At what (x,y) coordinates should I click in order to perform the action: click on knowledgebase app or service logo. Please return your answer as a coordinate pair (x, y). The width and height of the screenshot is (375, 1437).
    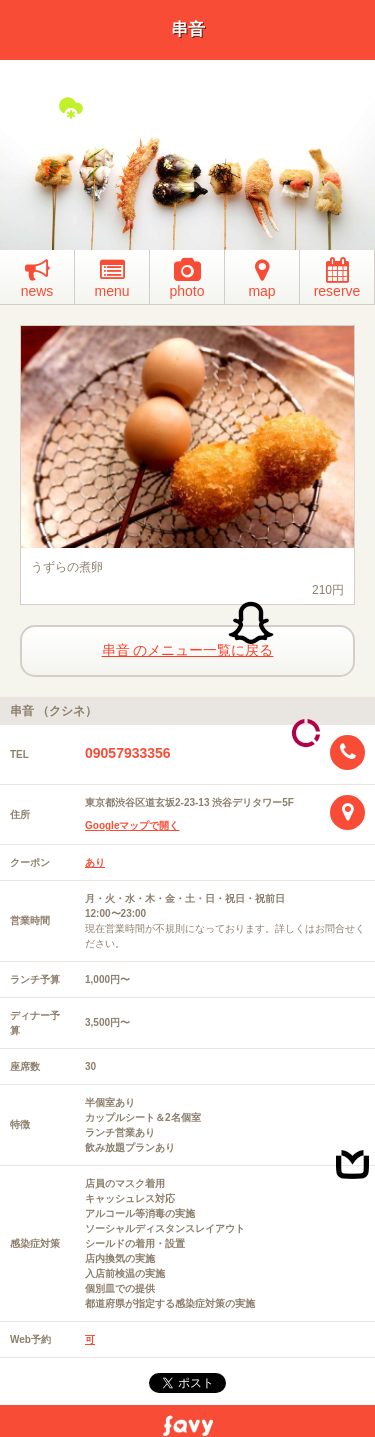
    Looking at the image, I should click on (352, 1164).